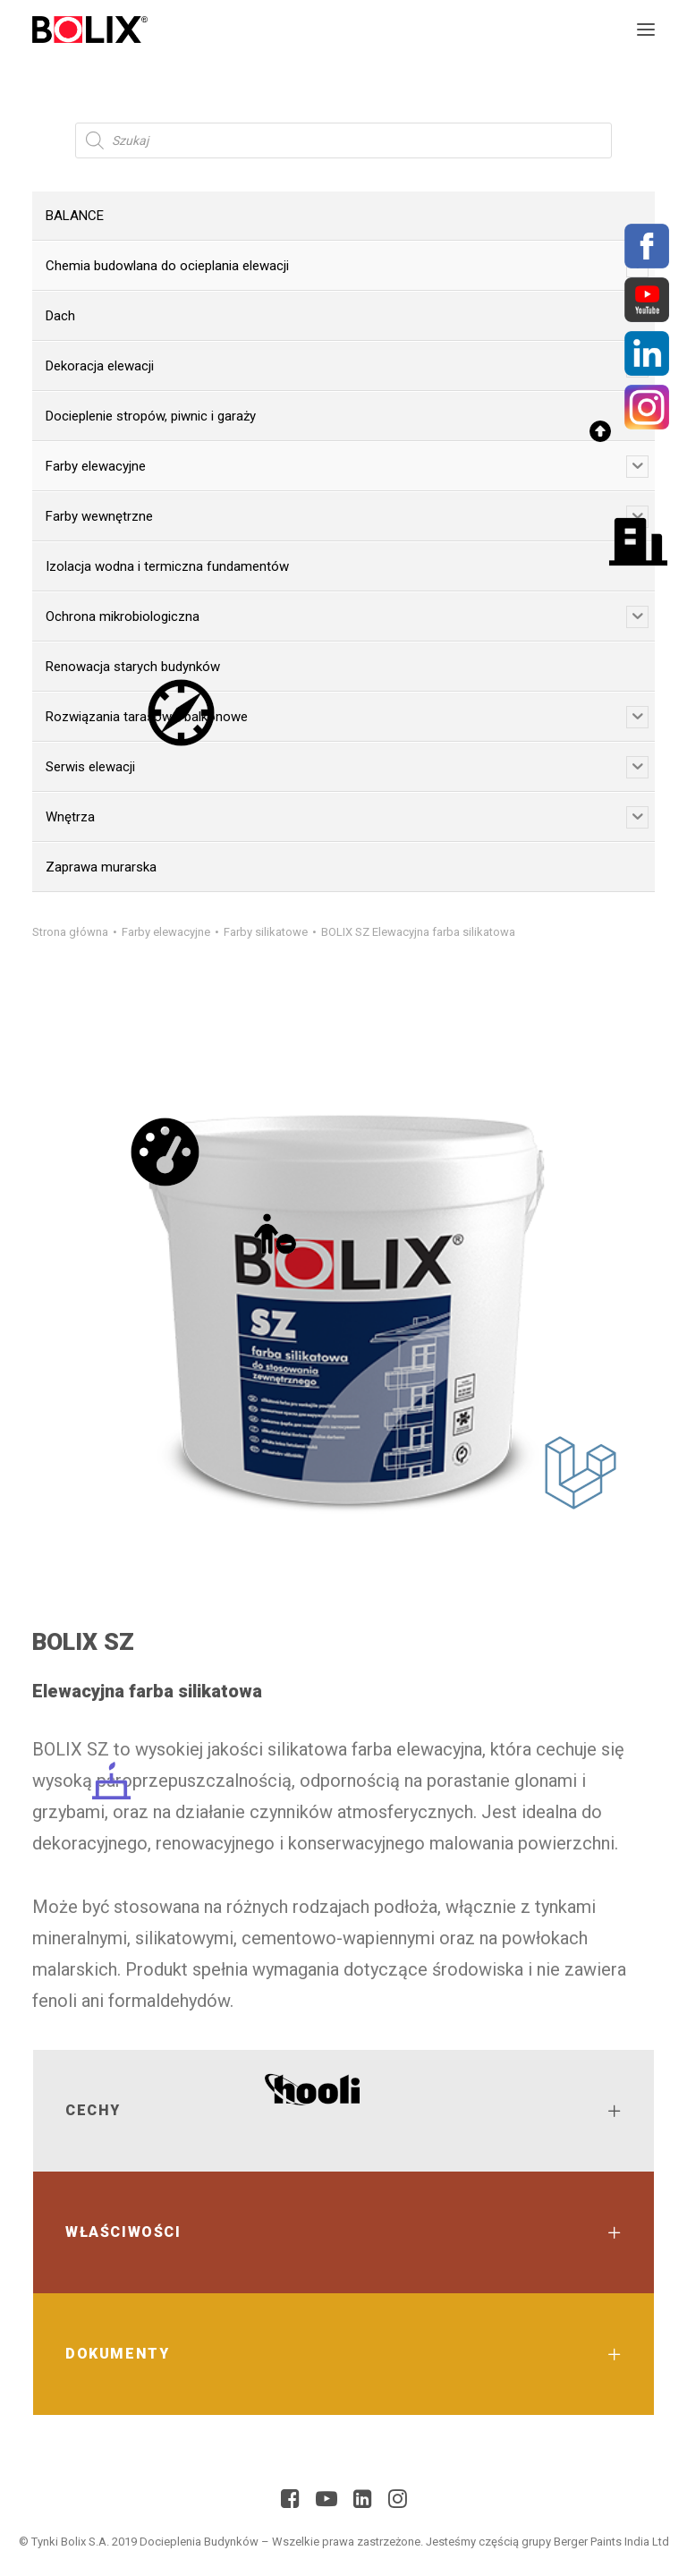  Describe the element at coordinates (638, 541) in the screenshot. I see `view building or office location` at that location.